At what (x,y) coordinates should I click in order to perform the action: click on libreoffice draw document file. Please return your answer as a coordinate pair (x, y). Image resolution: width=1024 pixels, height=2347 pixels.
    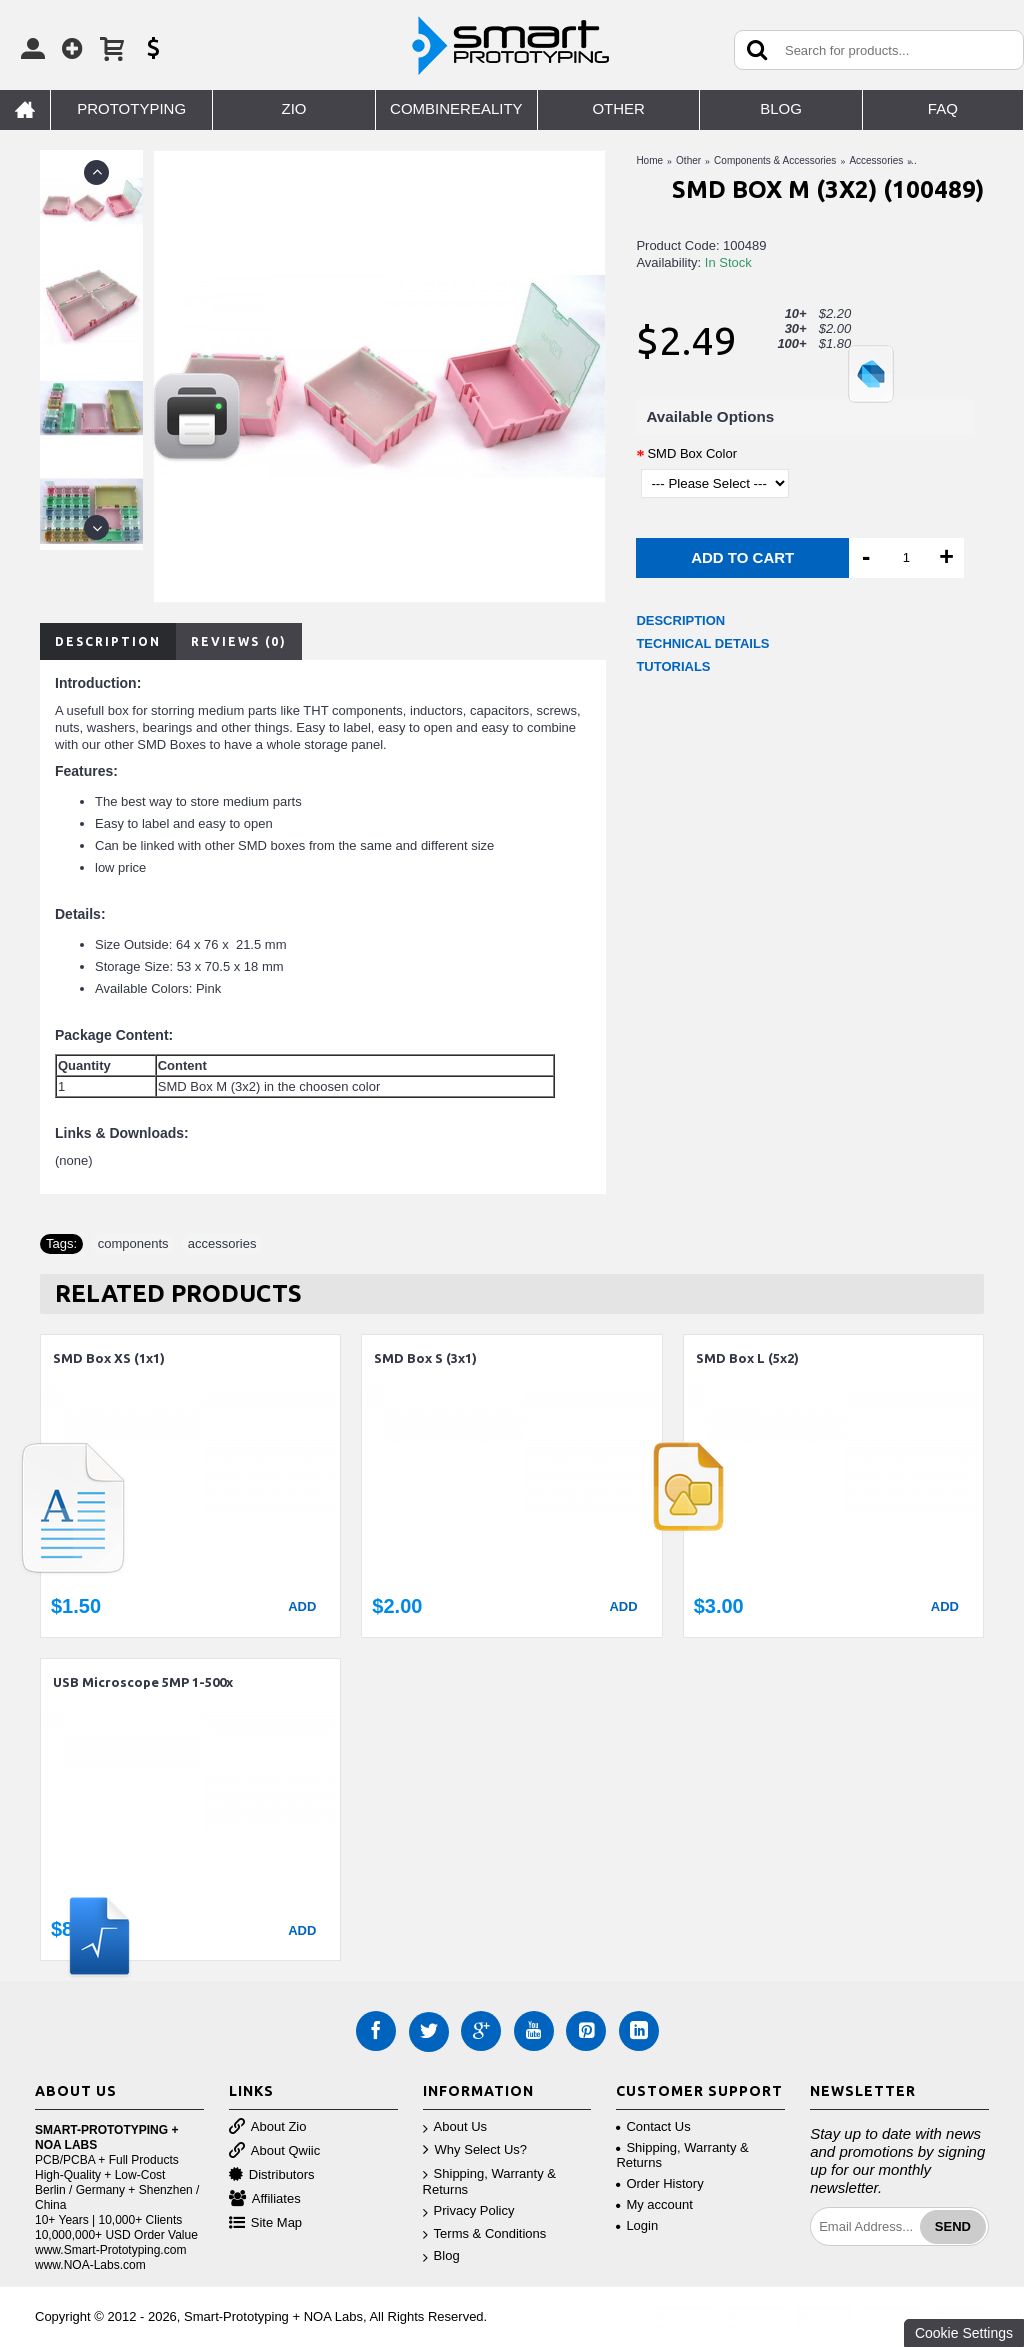
    Looking at the image, I should click on (688, 1486).